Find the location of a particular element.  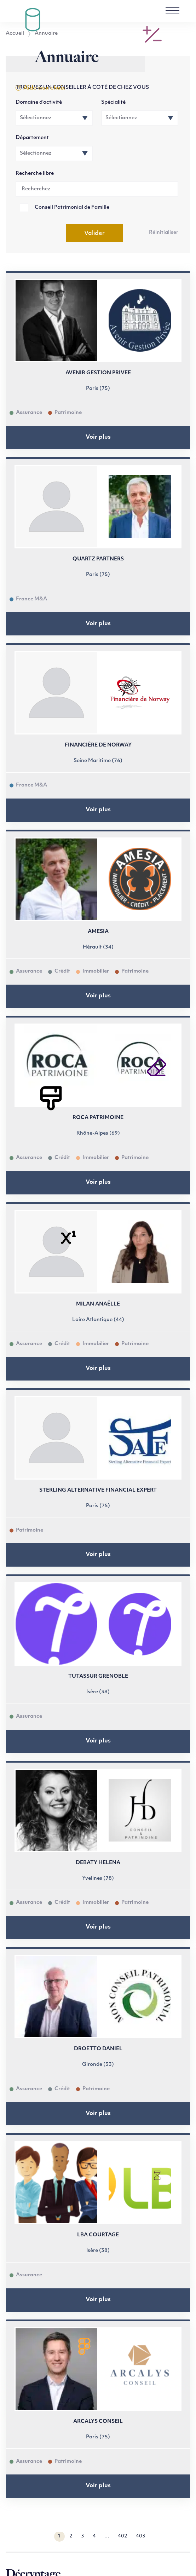

database or data storage is located at coordinates (33, 19).